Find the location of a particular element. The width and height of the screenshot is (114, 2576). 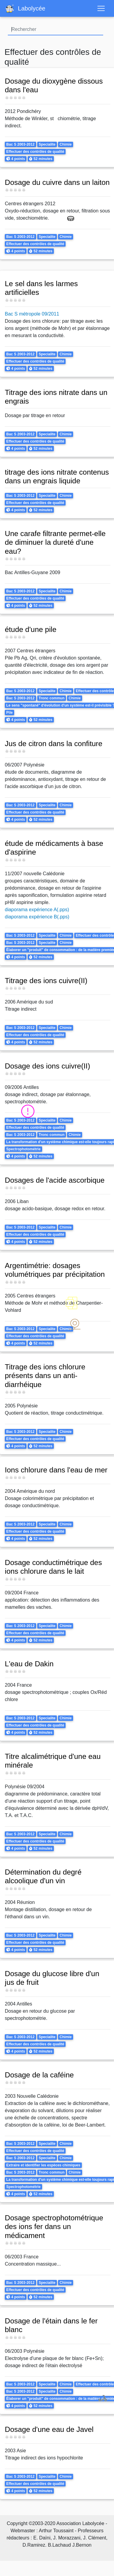

view your coin balance or currency is located at coordinates (71, 218).